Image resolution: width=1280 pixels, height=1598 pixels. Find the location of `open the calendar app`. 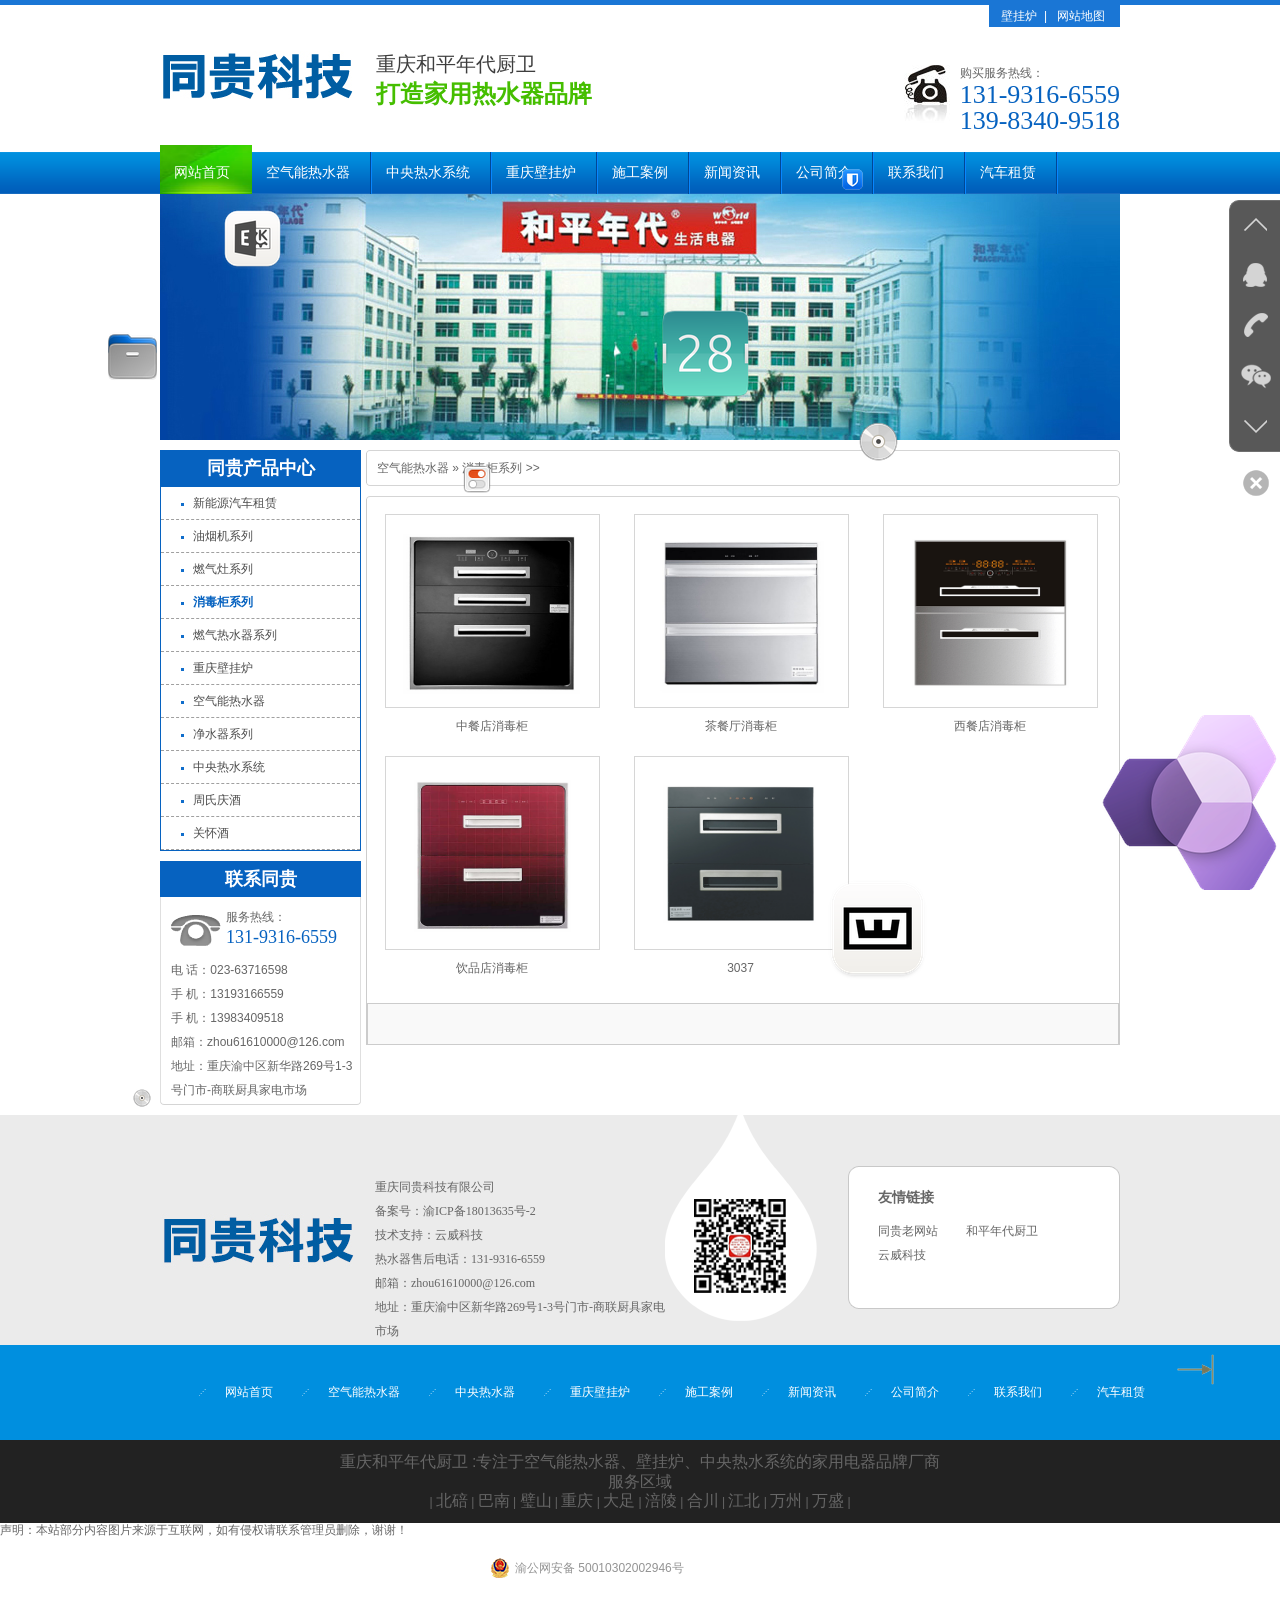

open the calendar app is located at coordinates (705, 353).